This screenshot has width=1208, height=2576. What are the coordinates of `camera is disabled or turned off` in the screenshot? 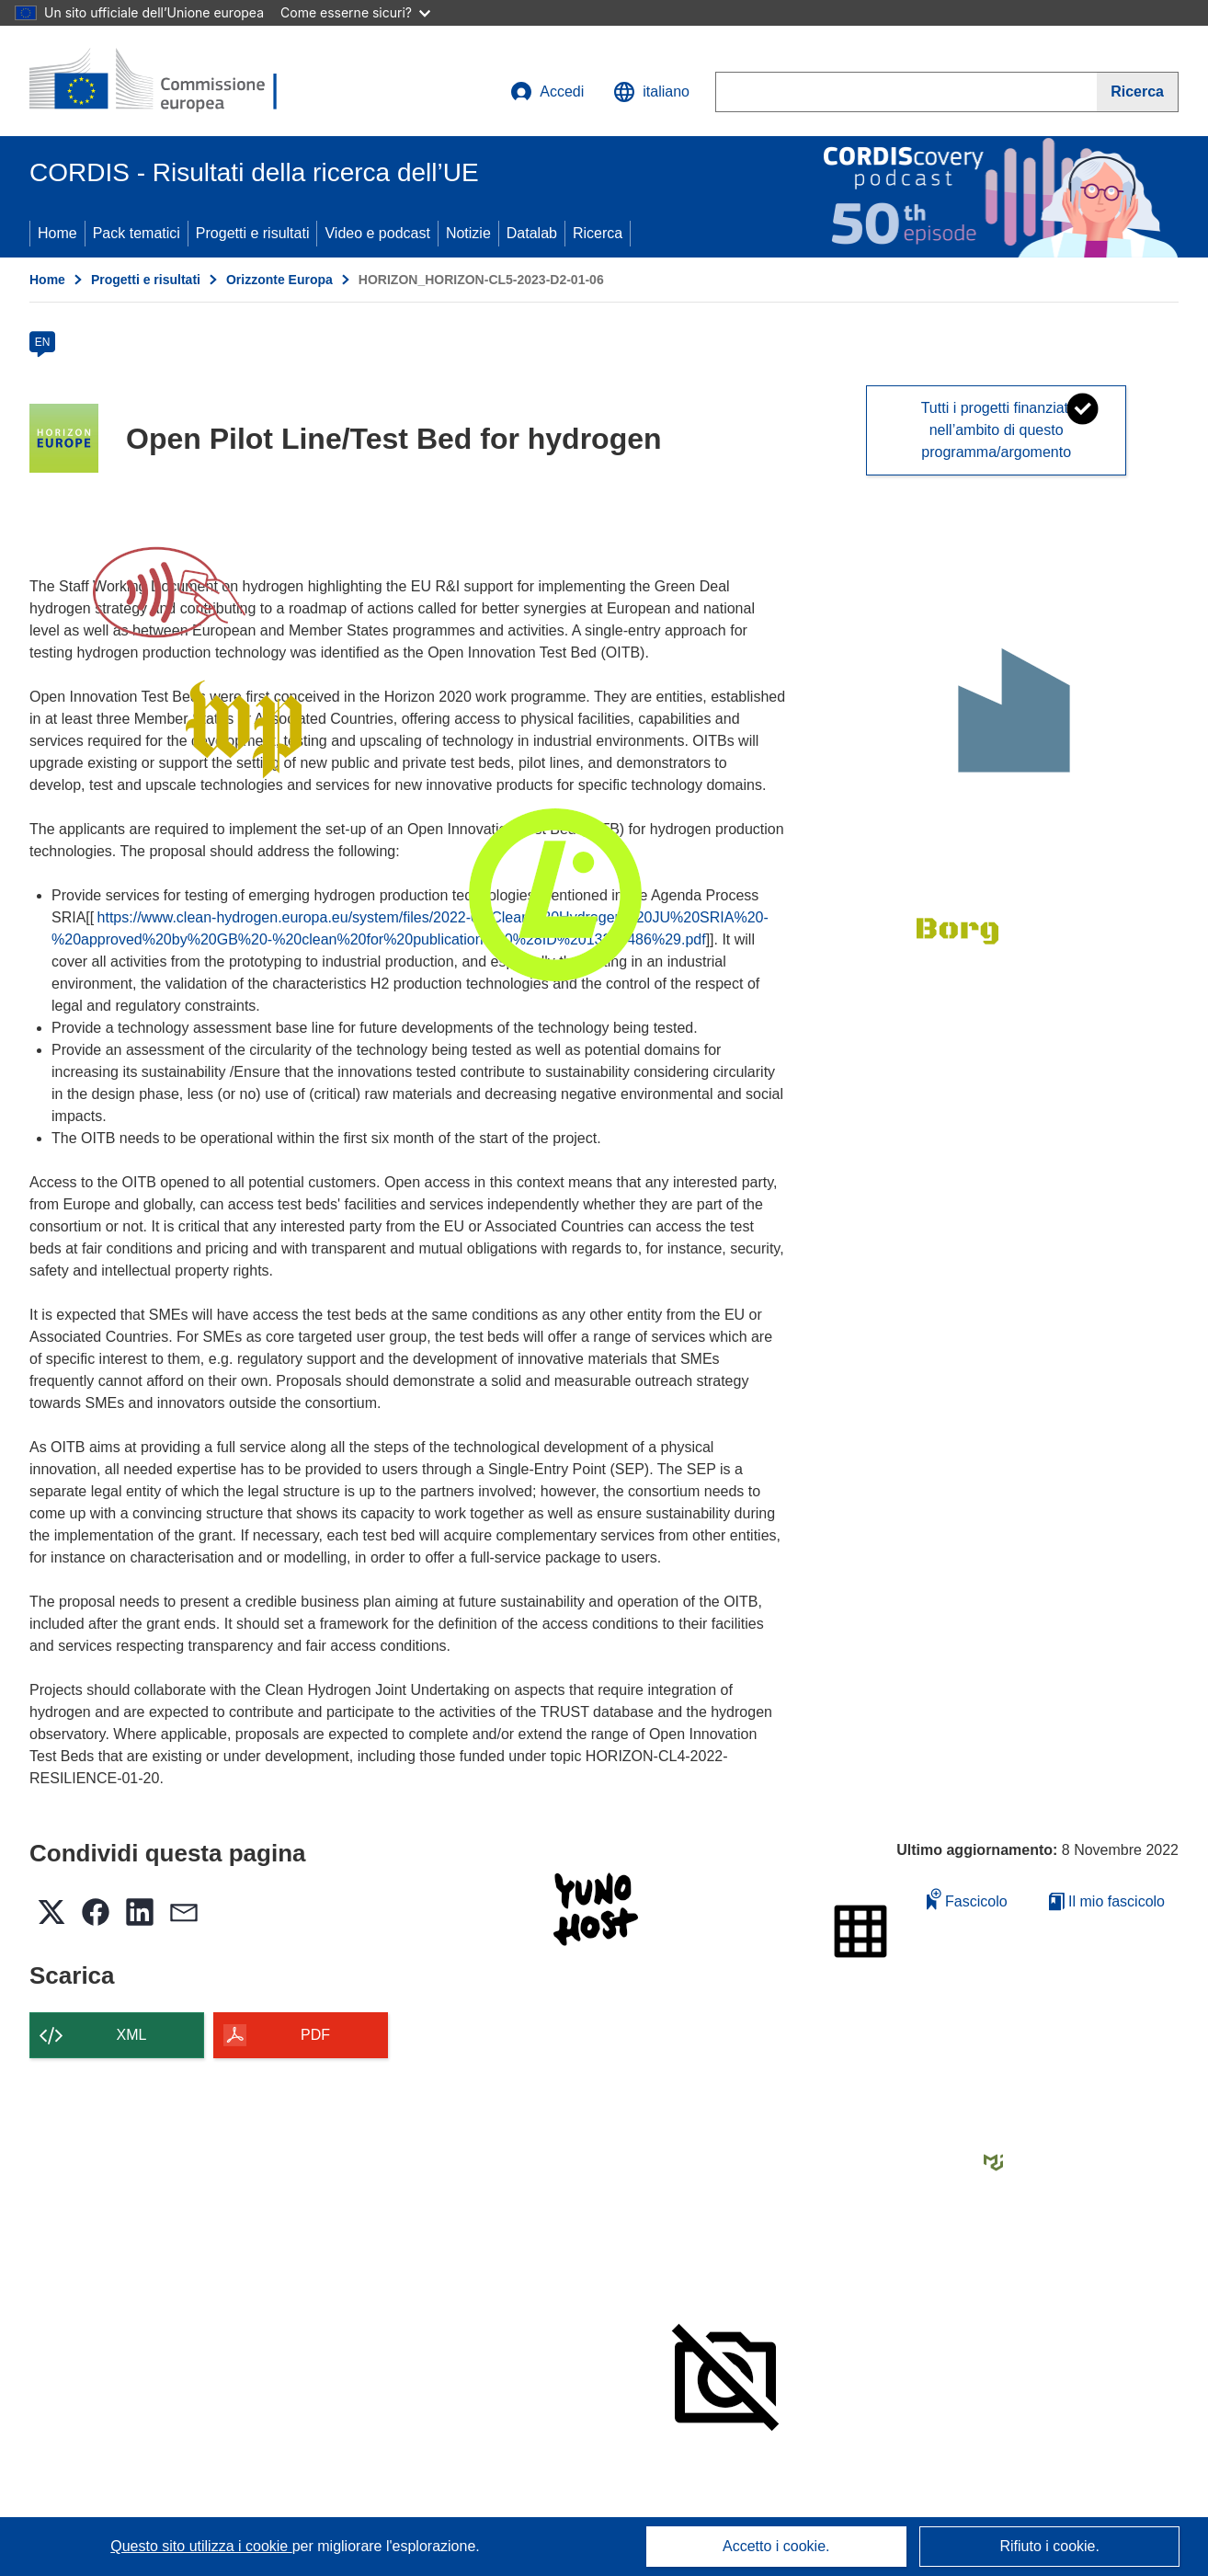 It's located at (725, 2377).